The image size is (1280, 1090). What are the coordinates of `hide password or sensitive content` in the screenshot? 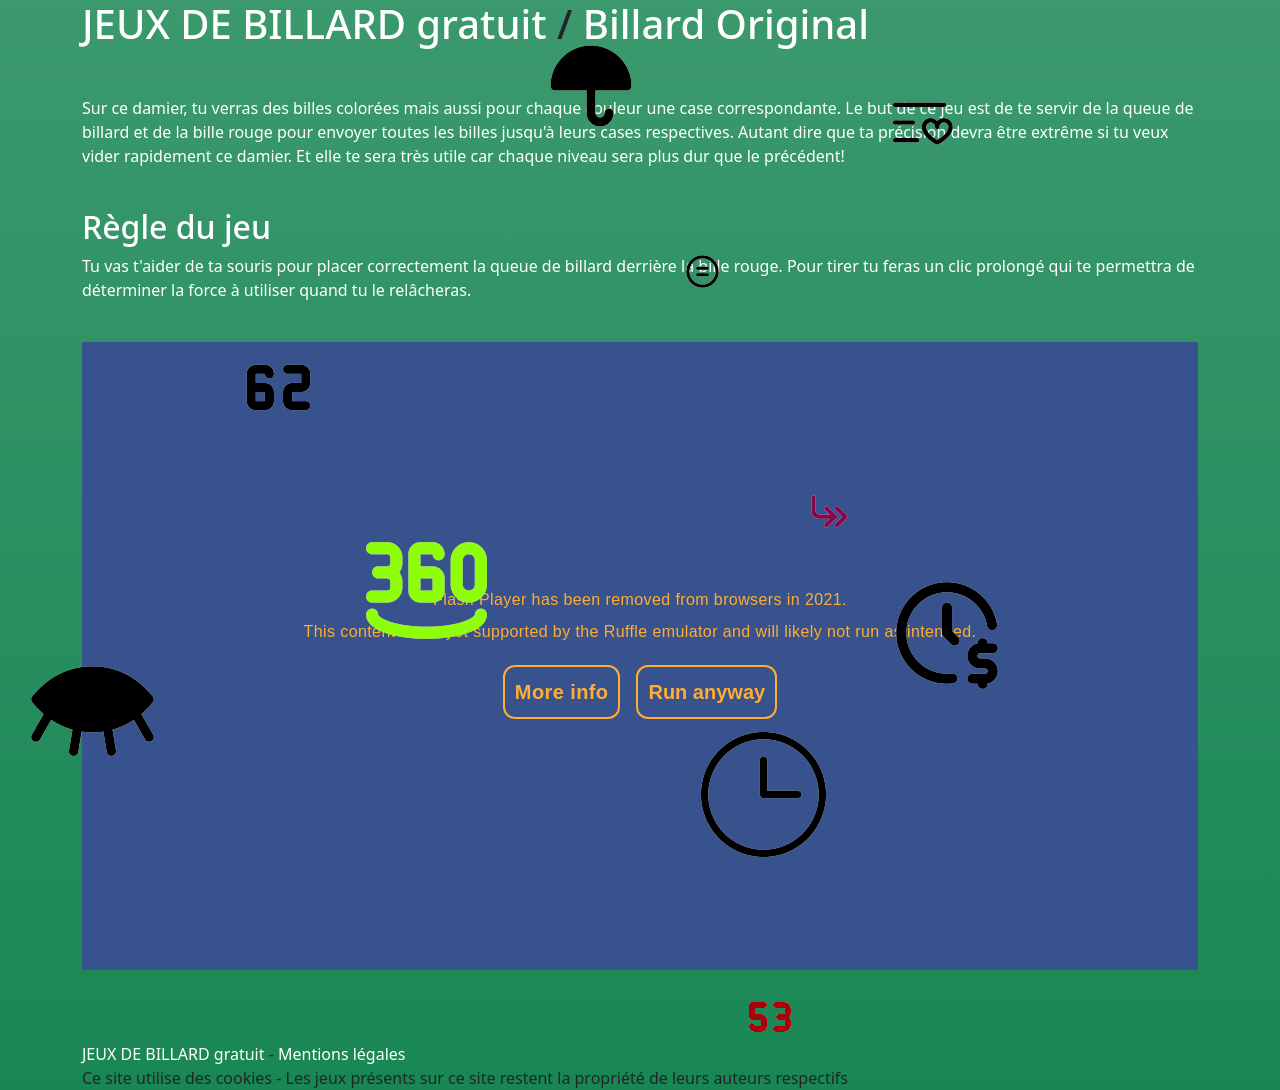 It's located at (92, 713).